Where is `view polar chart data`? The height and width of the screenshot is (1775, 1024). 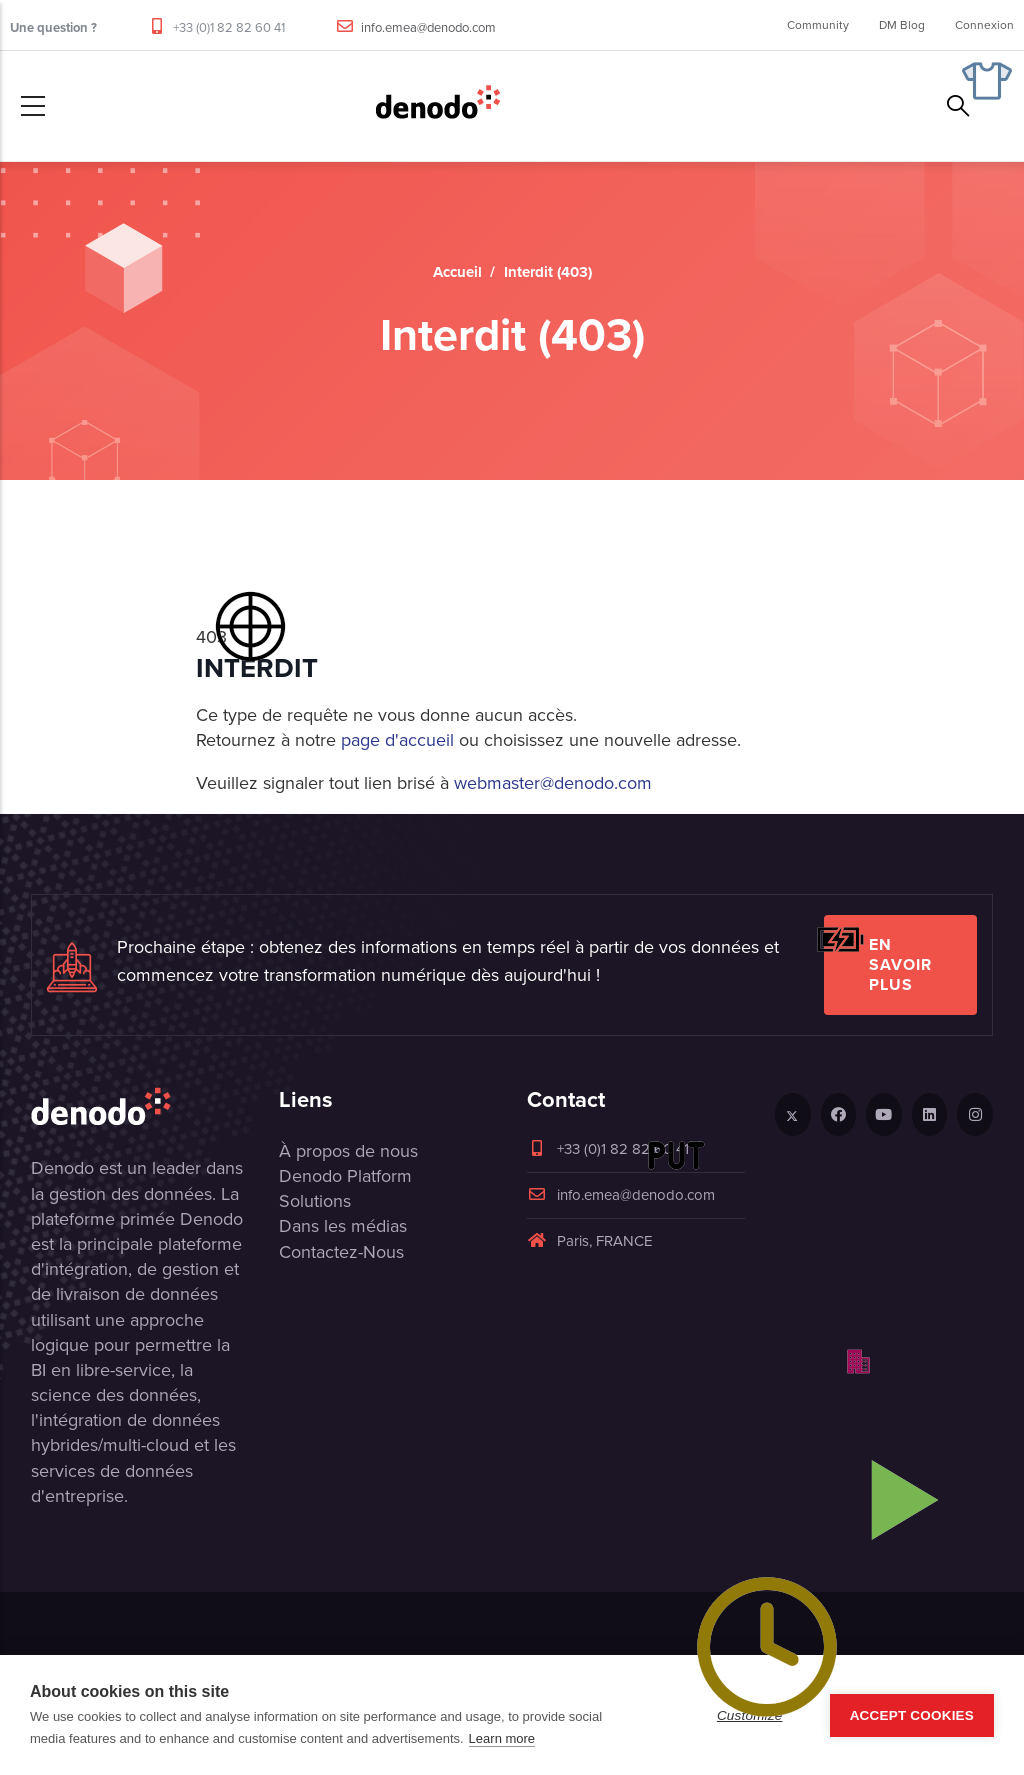 view polar chart data is located at coordinates (250, 626).